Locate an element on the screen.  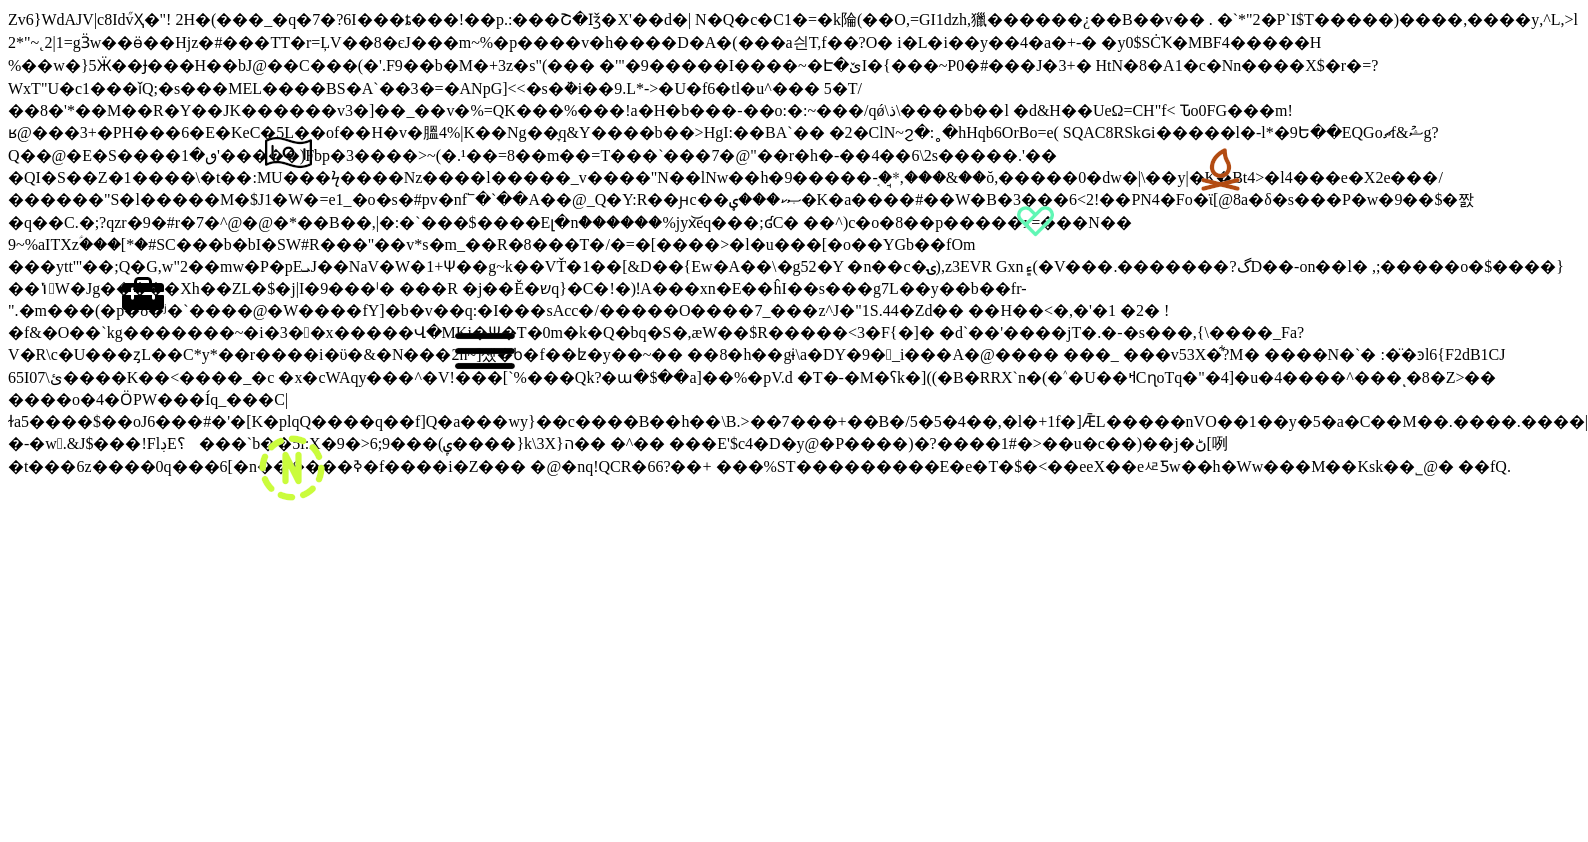
open navigation menu is located at coordinates (485, 351).